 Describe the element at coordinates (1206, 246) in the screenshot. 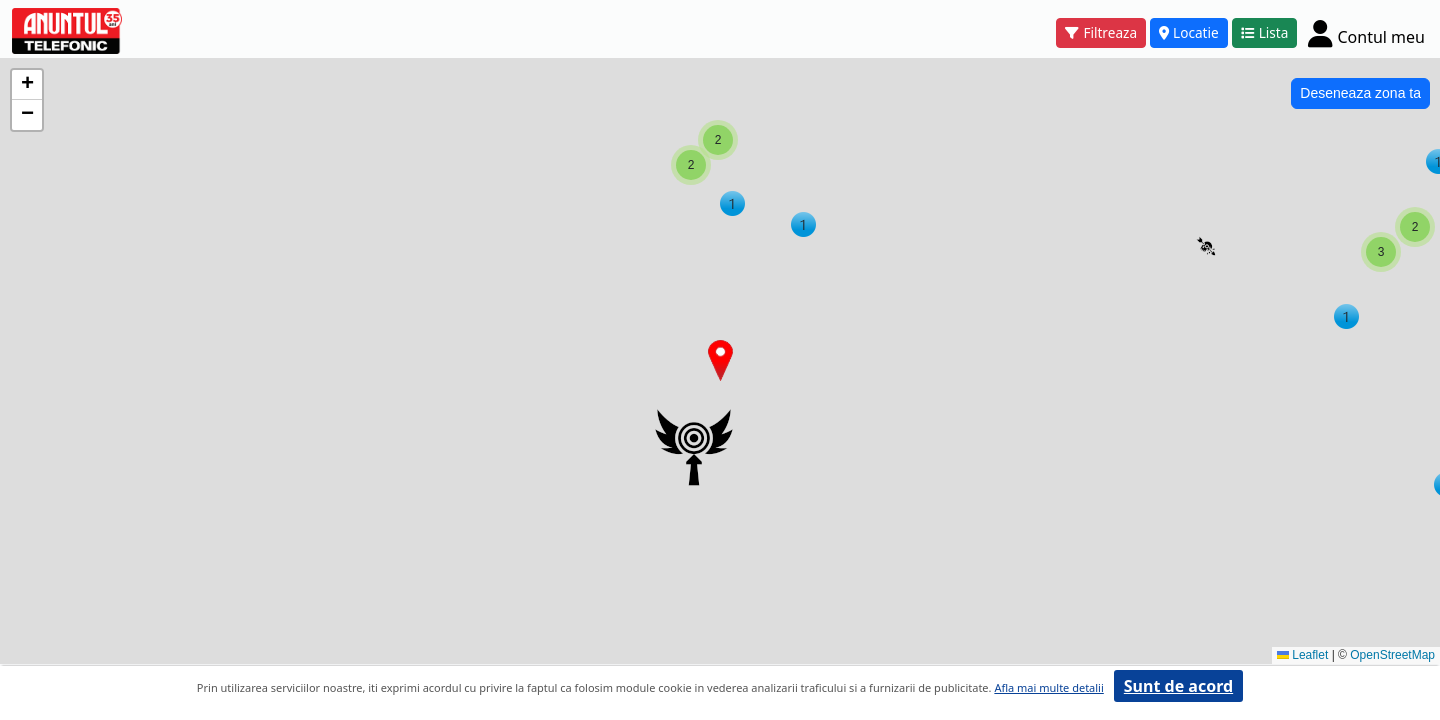

I see `skull pierced by arrow achievement or trophy` at that location.